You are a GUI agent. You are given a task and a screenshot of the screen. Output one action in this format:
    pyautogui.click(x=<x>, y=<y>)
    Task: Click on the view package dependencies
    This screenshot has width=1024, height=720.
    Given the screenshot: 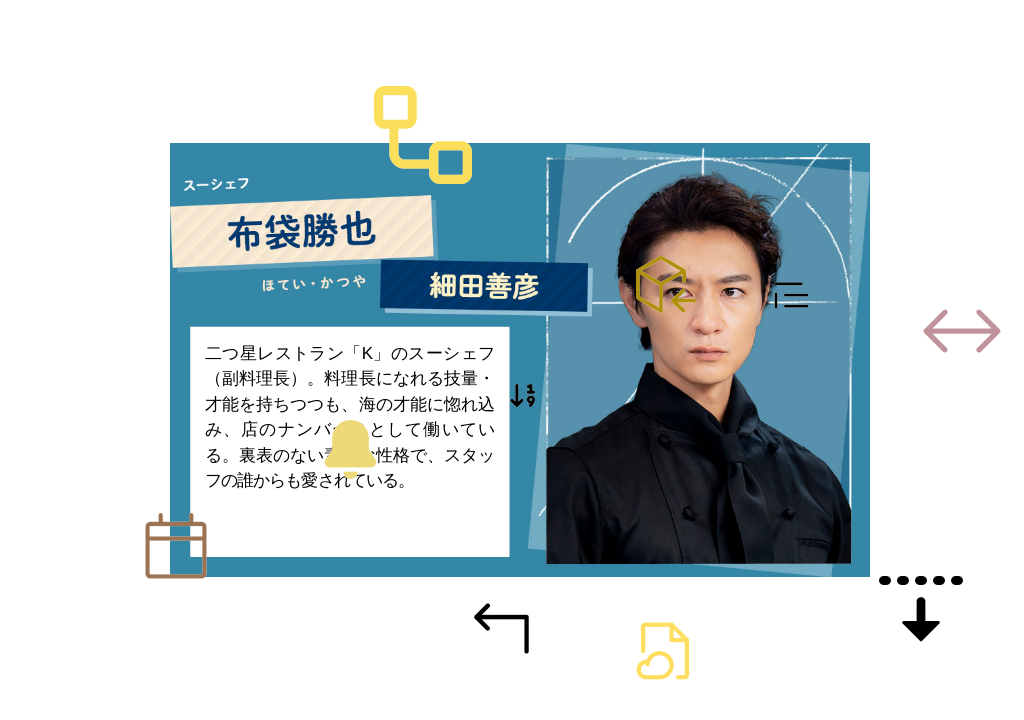 What is the action you would take?
    pyautogui.click(x=666, y=285)
    